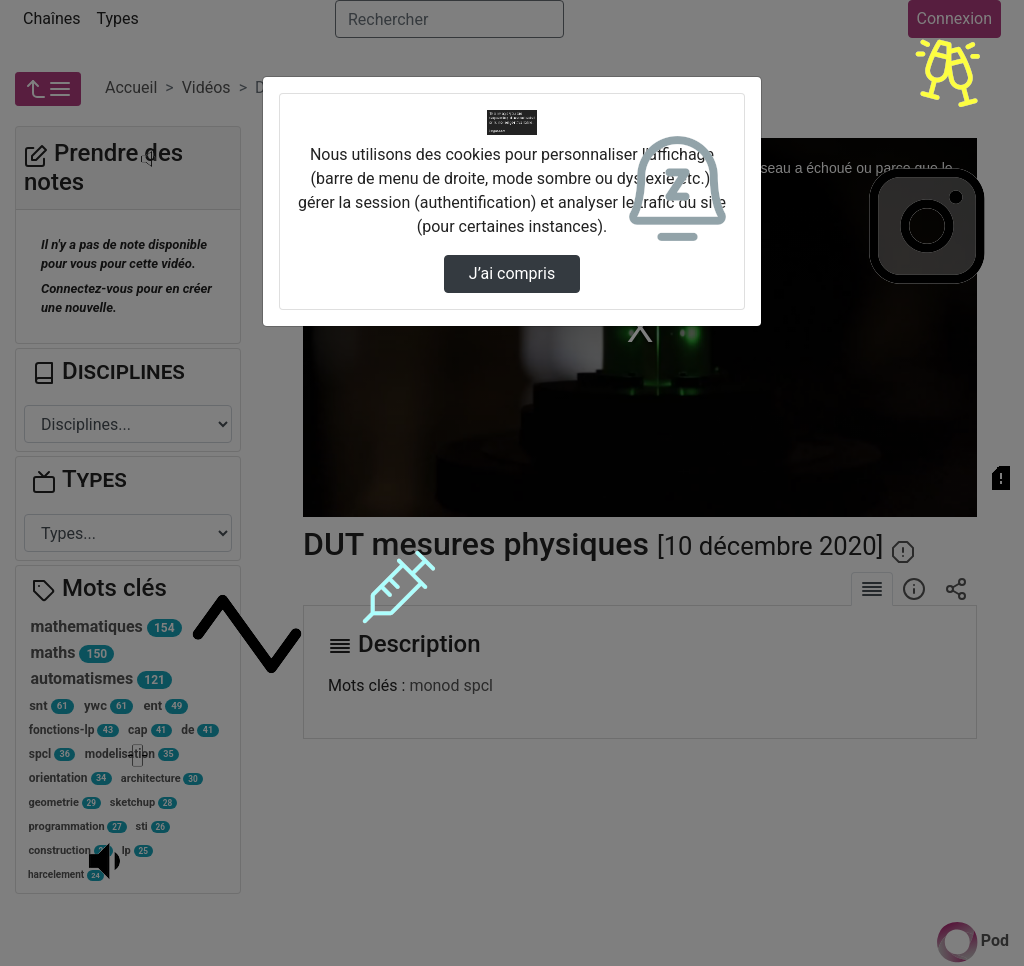  I want to click on decrease audio volume, so click(105, 861).